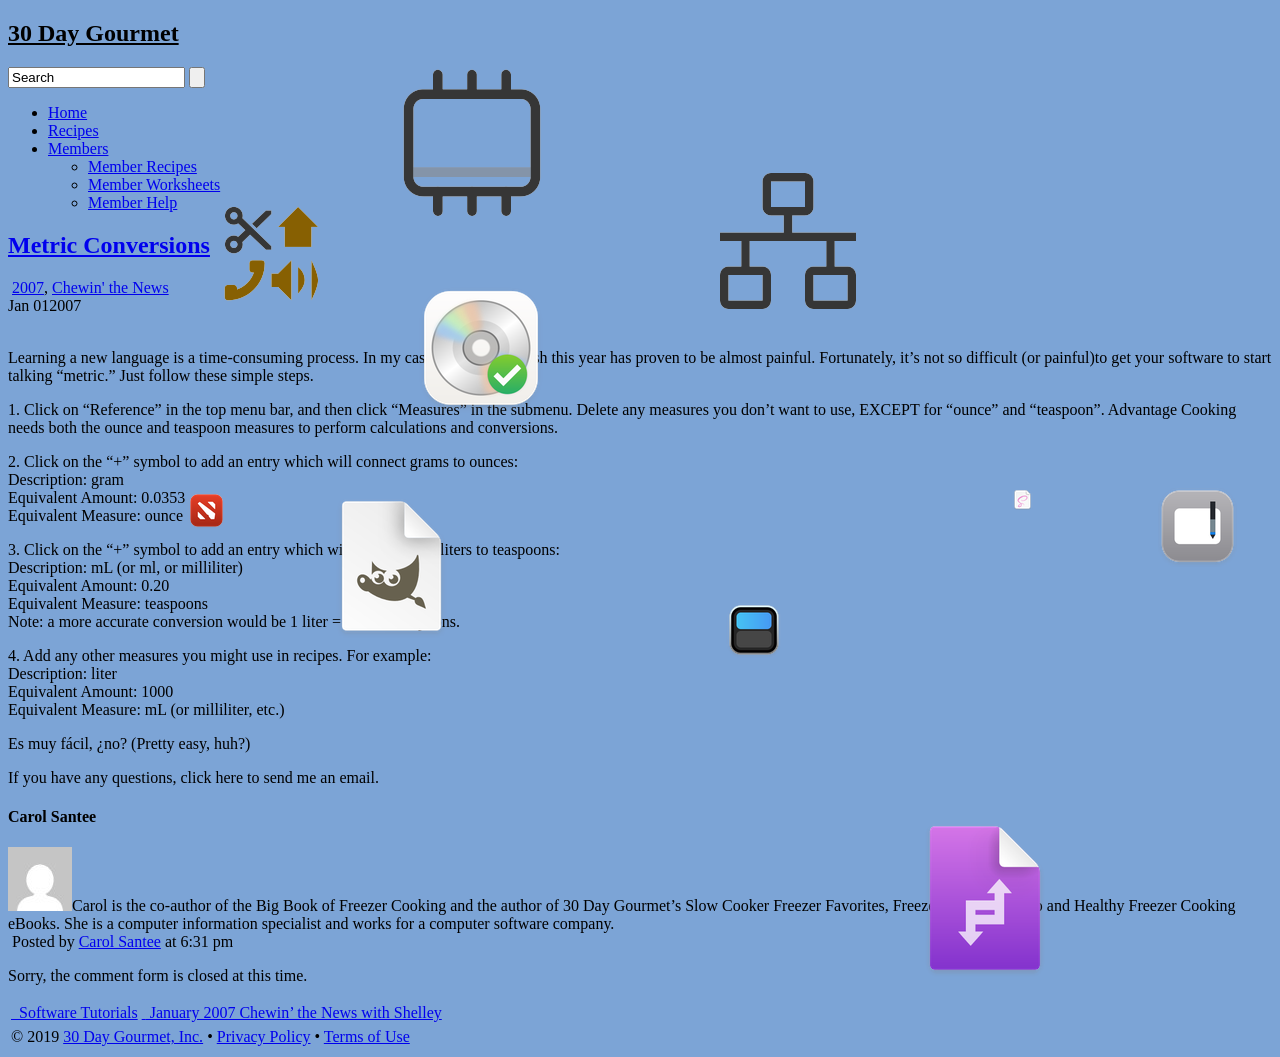 Image resolution: width=1280 pixels, height=1057 pixels. Describe the element at coordinates (206, 510) in the screenshot. I see `launch Dota 2` at that location.